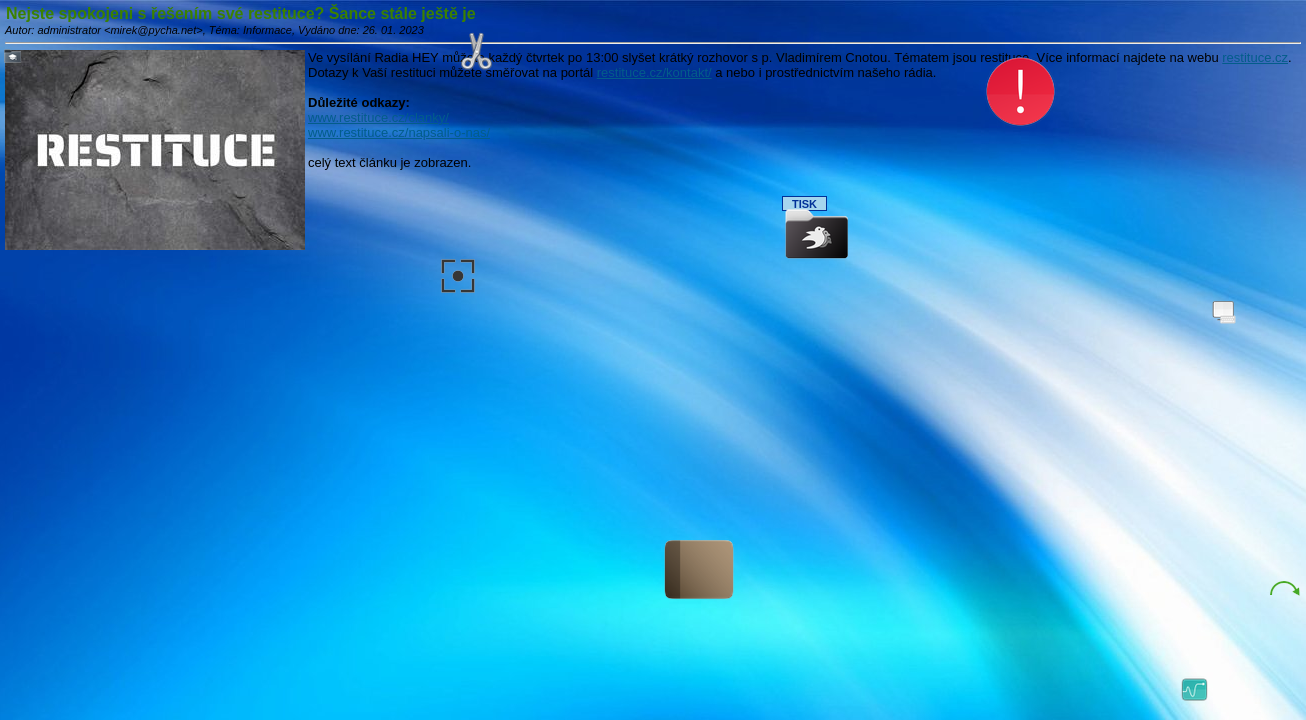 This screenshot has width=1306, height=720. What do you see at coordinates (816, 235) in the screenshot?
I see `folder containing bevy game engine project files` at bounding box center [816, 235].